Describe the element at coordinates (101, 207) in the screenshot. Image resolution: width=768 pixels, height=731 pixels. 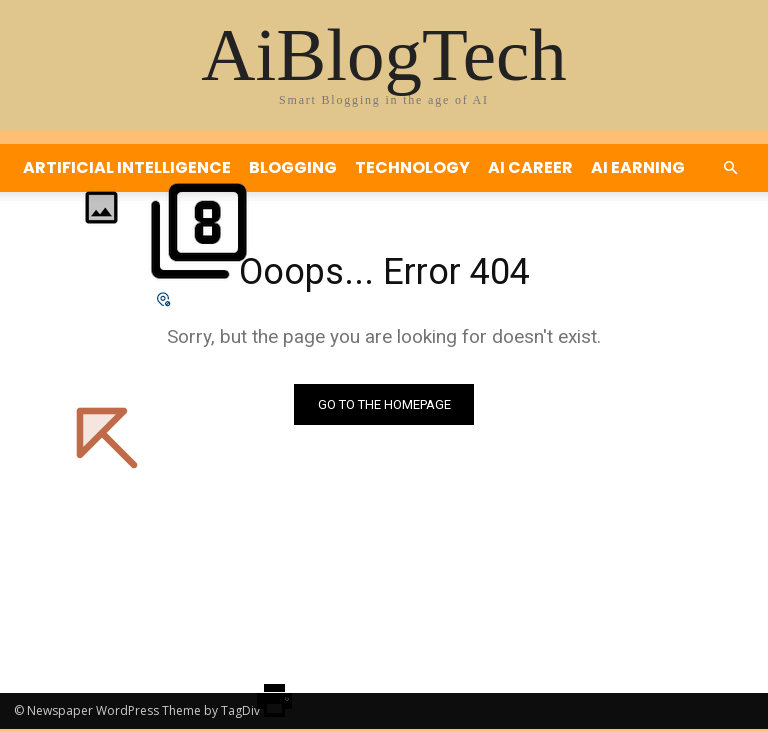
I see `insert or add a photo to your content` at that location.